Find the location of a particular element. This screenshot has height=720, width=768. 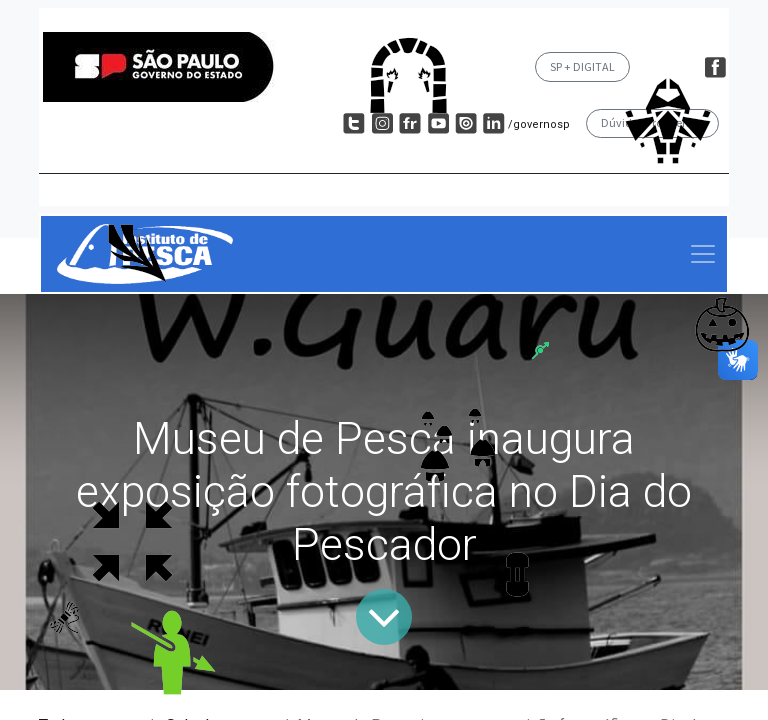

launch a space game or sci-fi themed app is located at coordinates (668, 120).